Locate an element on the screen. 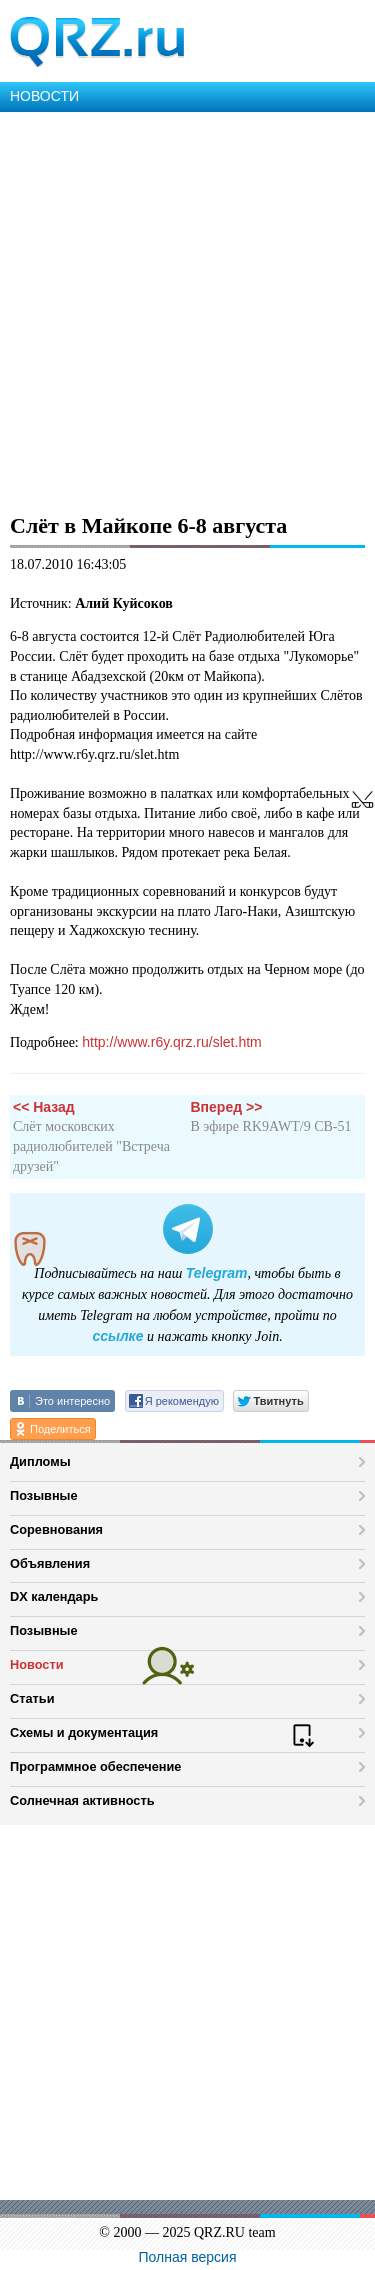 The width and height of the screenshot is (375, 2270). access user settings or preferences is located at coordinates (166, 1667).